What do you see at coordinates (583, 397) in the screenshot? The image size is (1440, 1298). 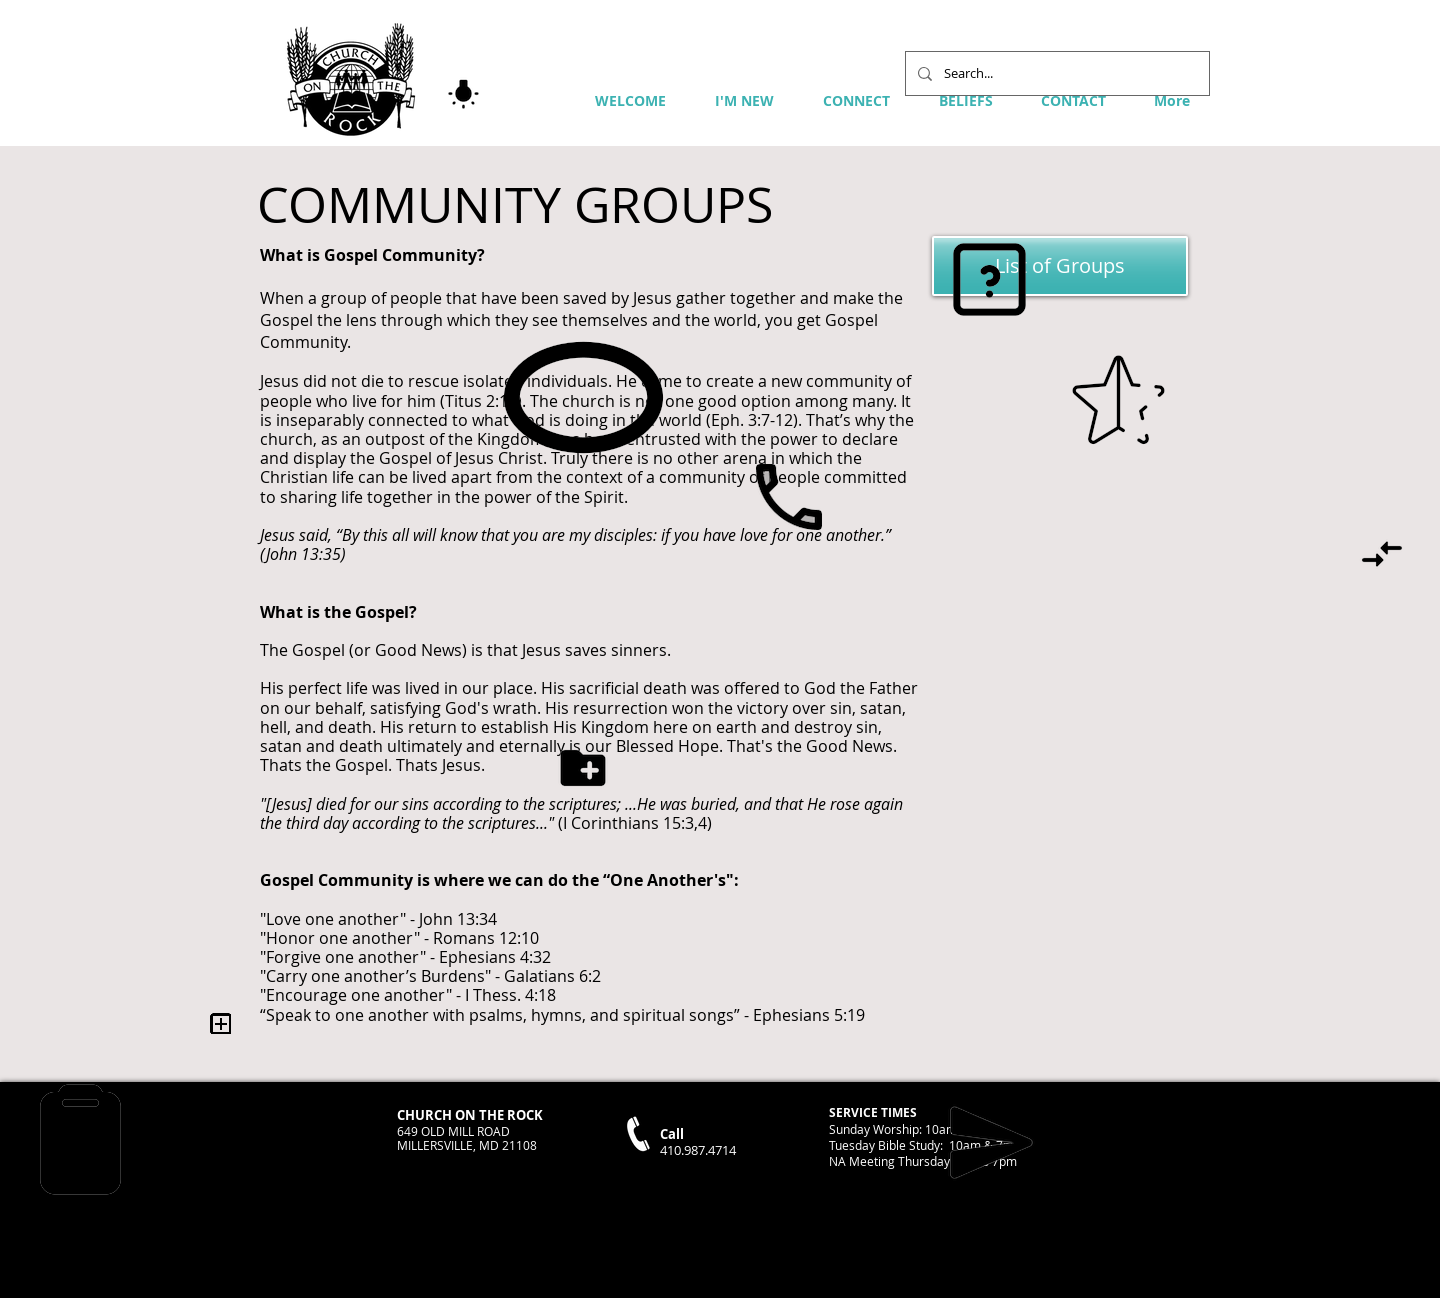 I see `indicates a vertical oval or ellipse shape tool` at bounding box center [583, 397].